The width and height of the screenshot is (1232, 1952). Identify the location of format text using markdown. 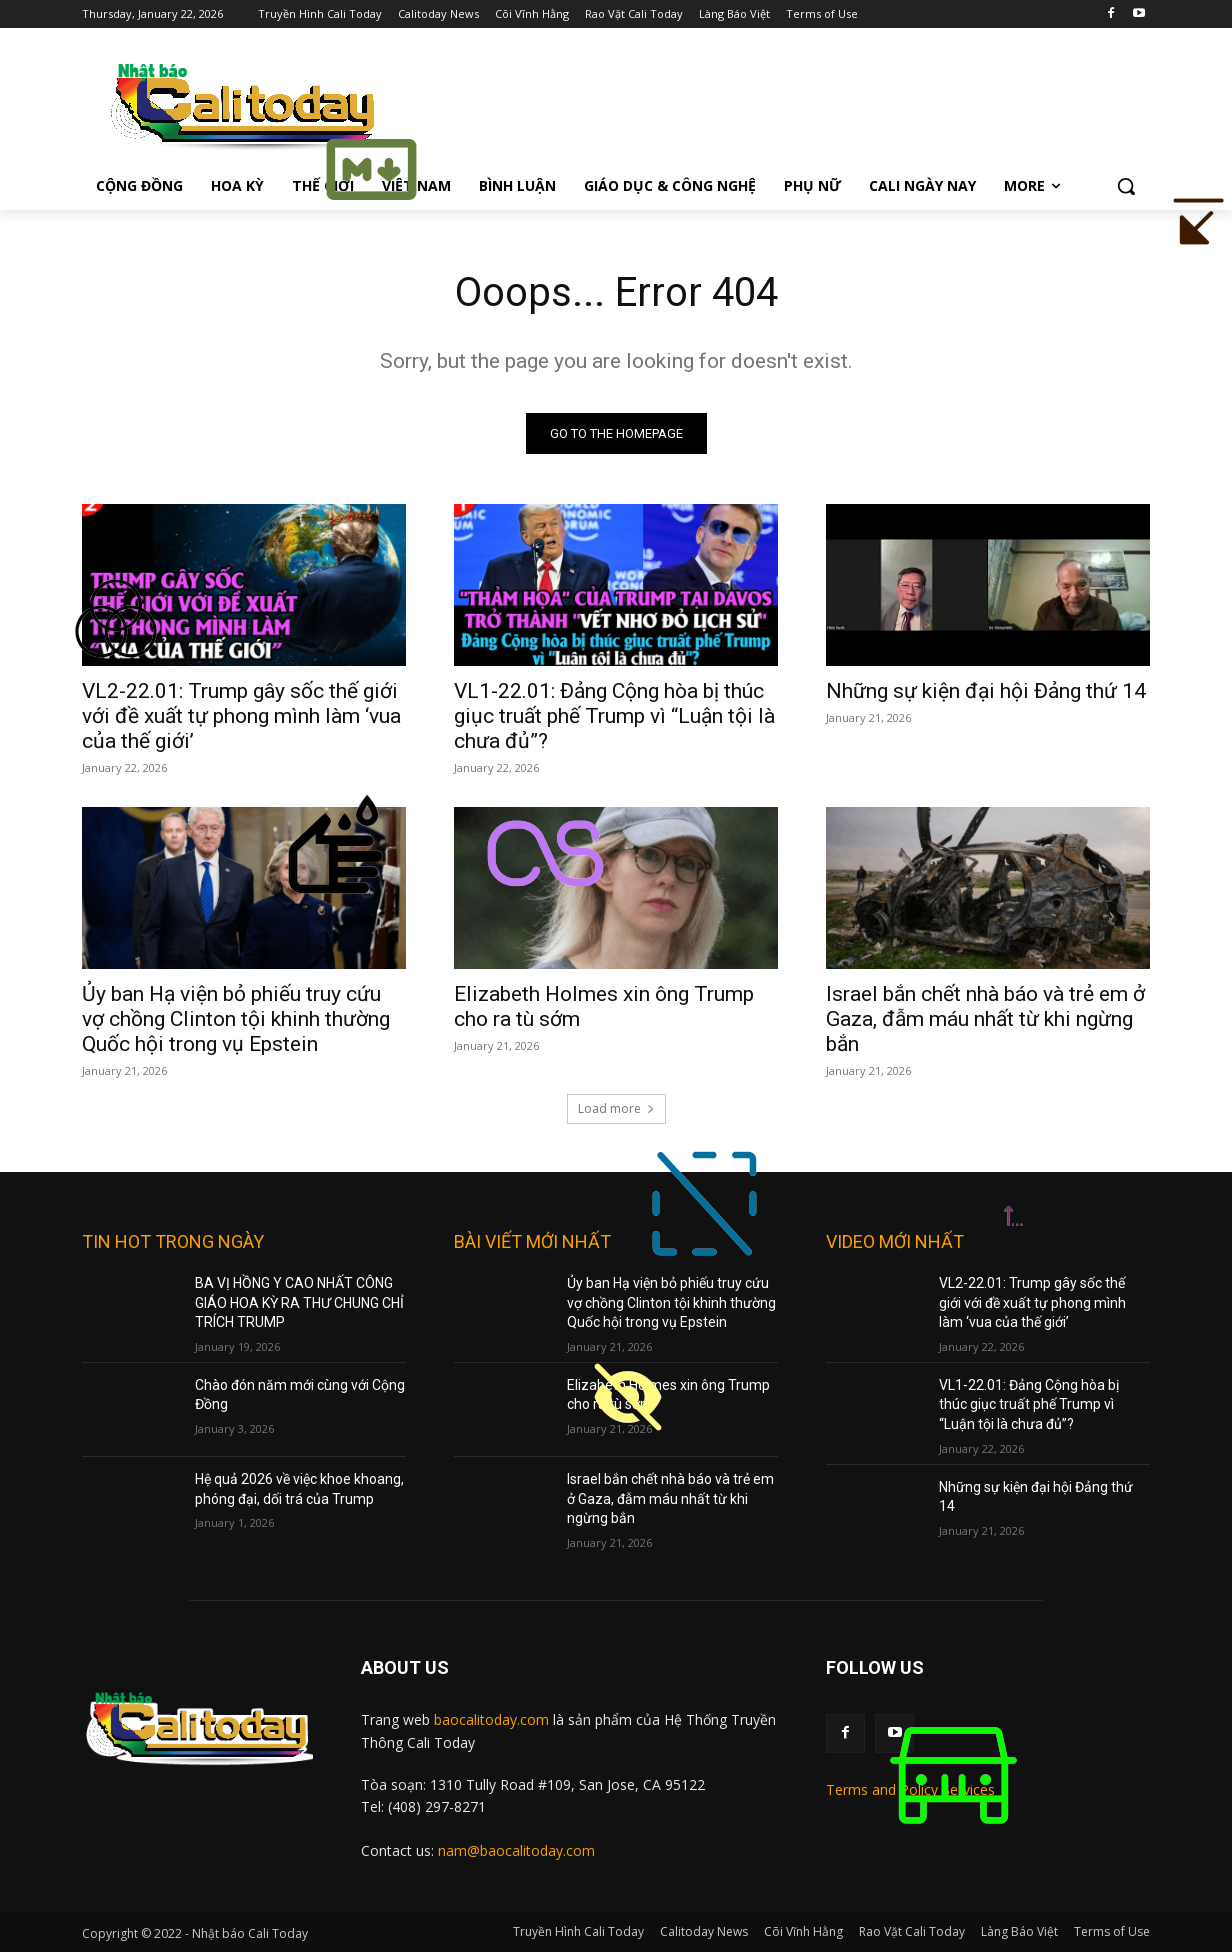
(371, 169).